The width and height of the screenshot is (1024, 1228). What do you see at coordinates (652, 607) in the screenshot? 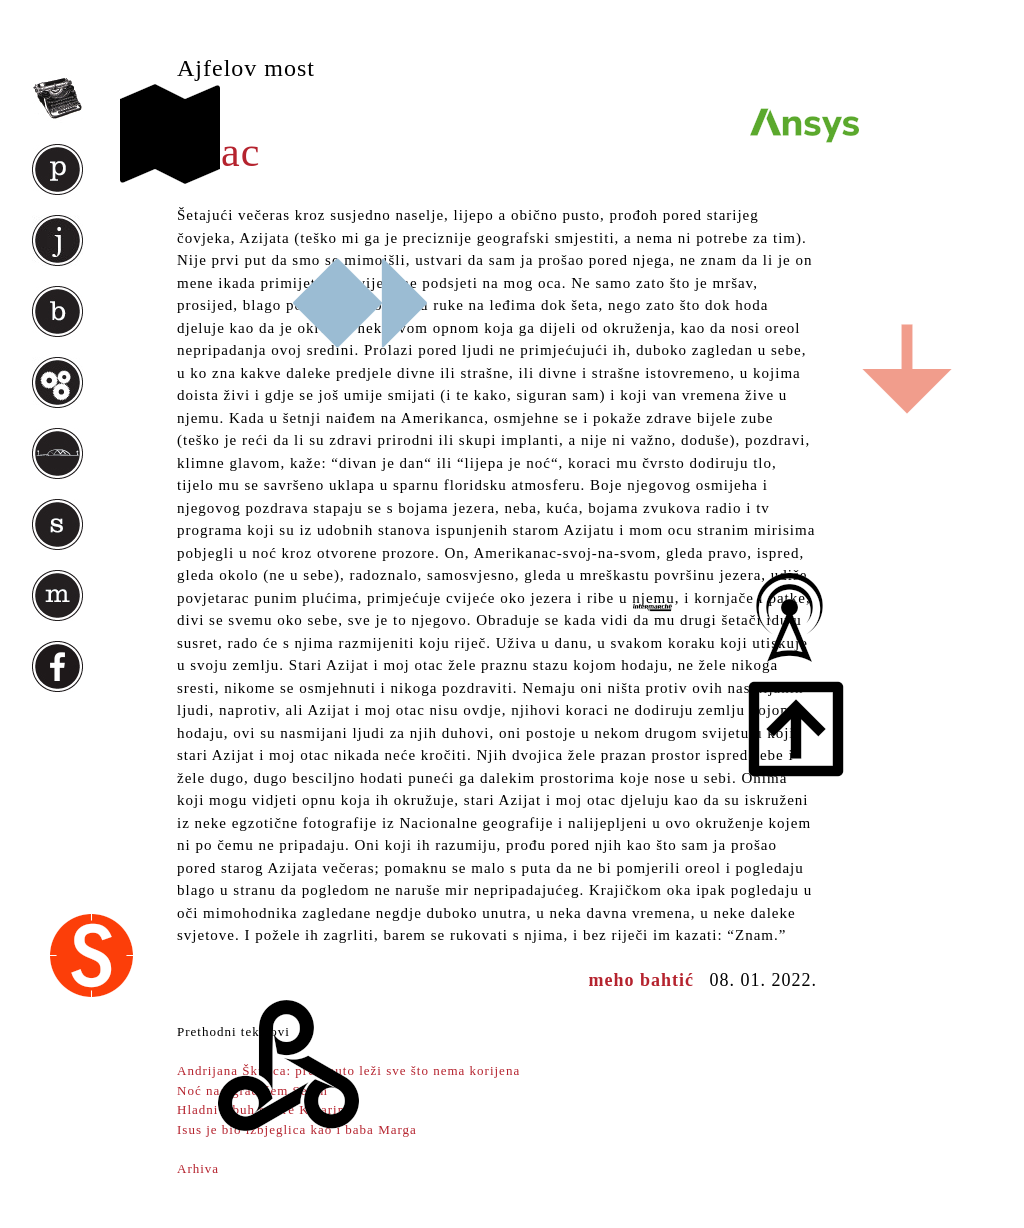
I see `intermarché supermarket brand logo` at bounding box center [652, 607].